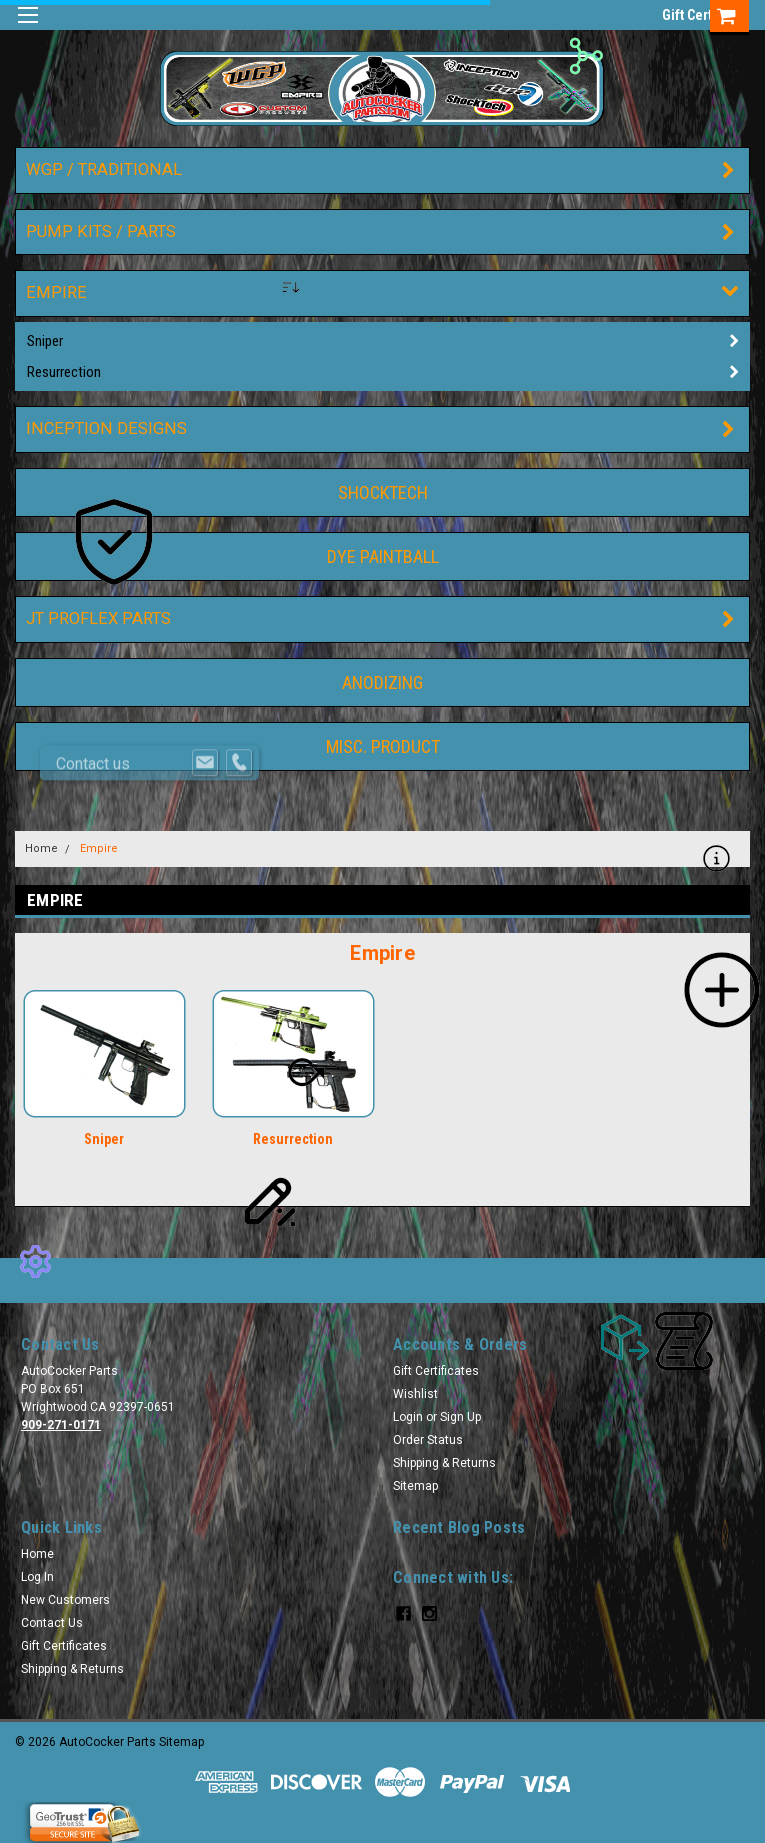  What do you see at coordinates (625, 1338) in the screenshot?
I see `view packages that depend on this project` at bounding box center [625, 1338].